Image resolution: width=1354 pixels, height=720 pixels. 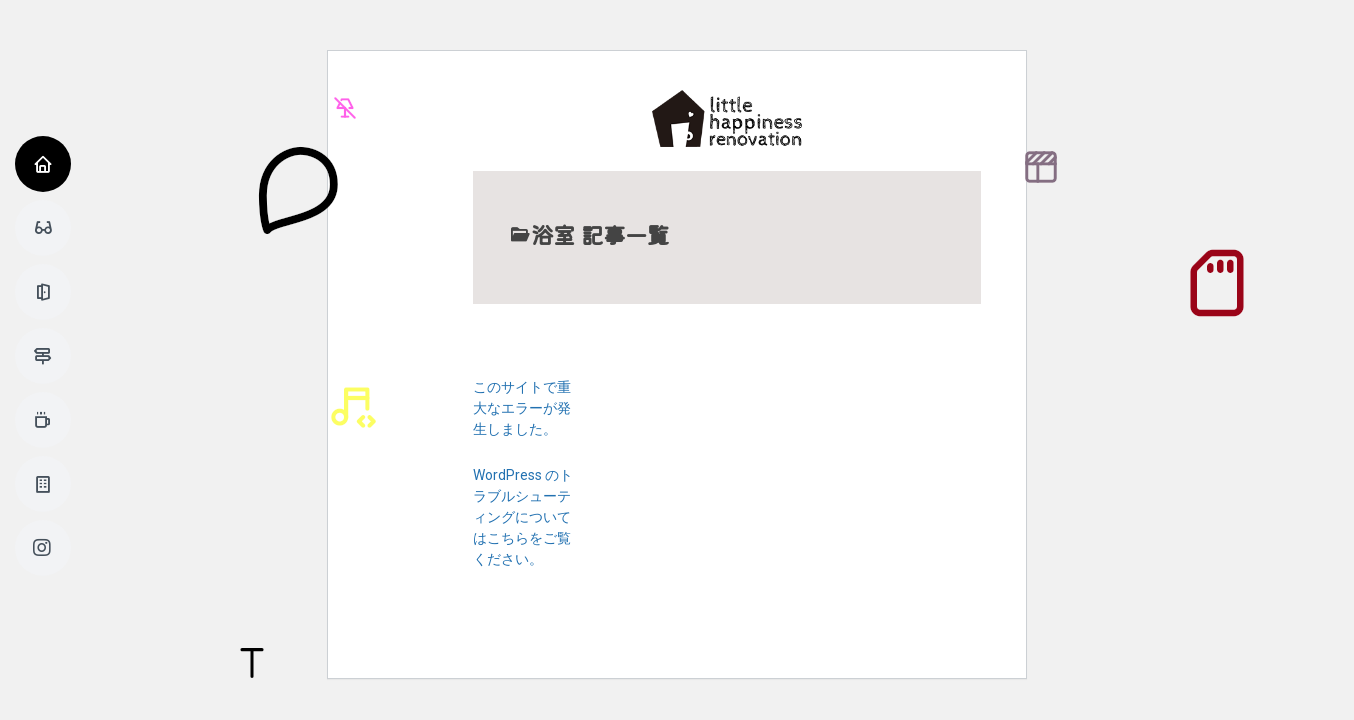 What do you see at coordinates (298, 190) in the screenshot?
I see `open the Storytel audiobook app` at bounding box center [298, 190].